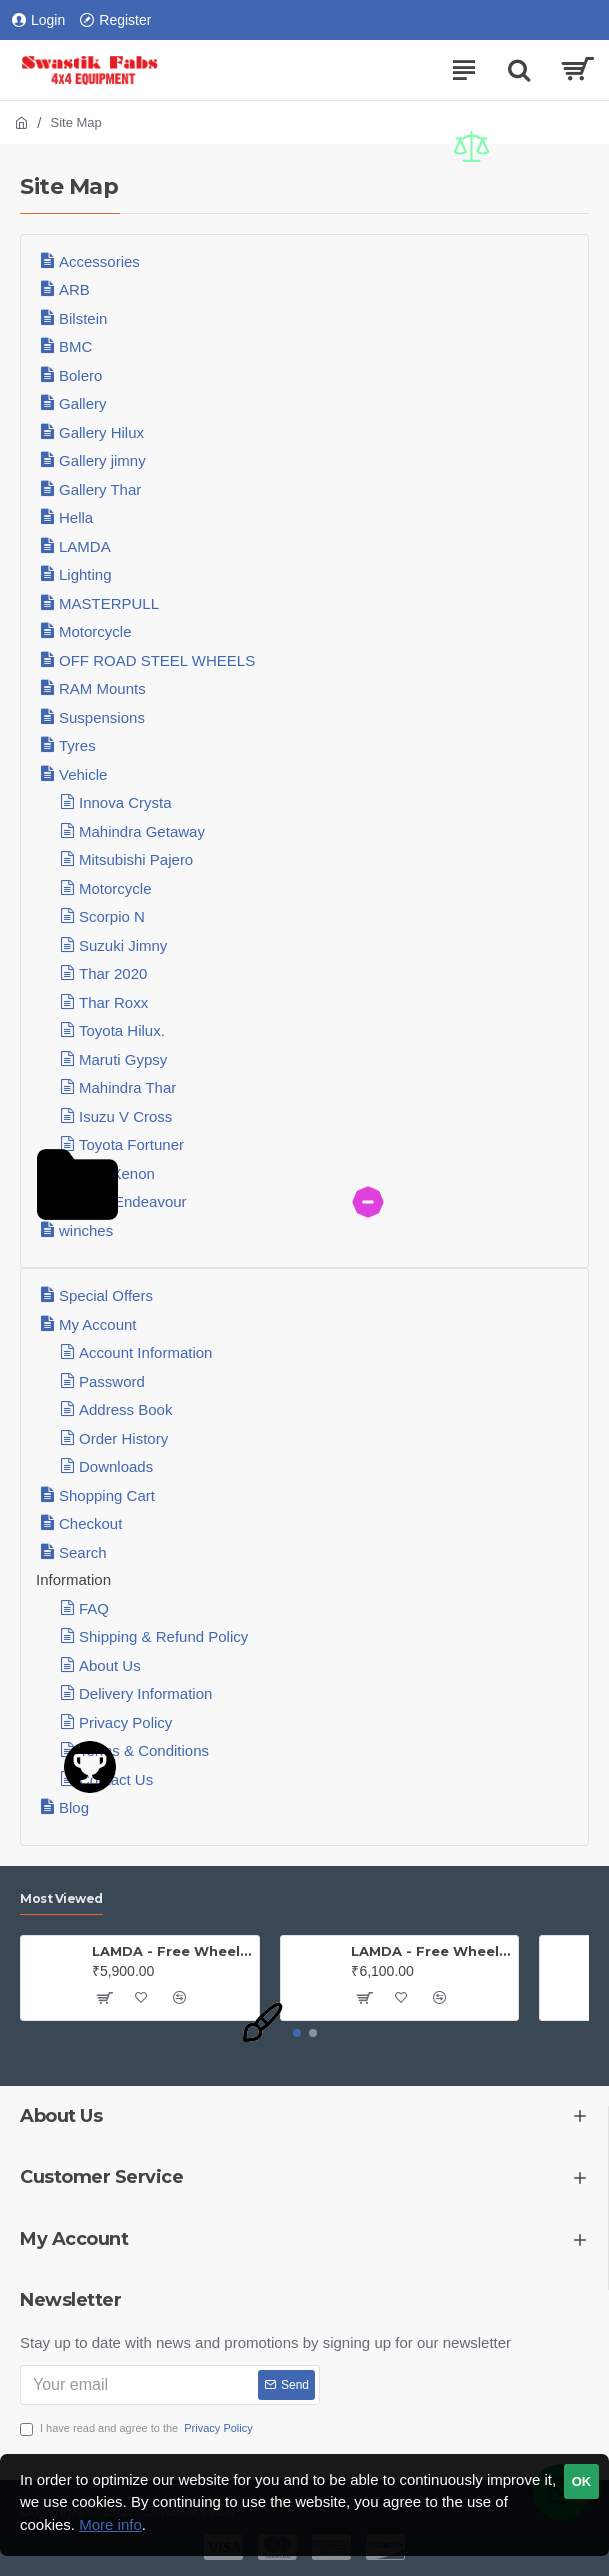  What do you see at coordinates (368, 1202) in the screenshot?
I see `remove or delete an item` at bounding box center [368, 1202].